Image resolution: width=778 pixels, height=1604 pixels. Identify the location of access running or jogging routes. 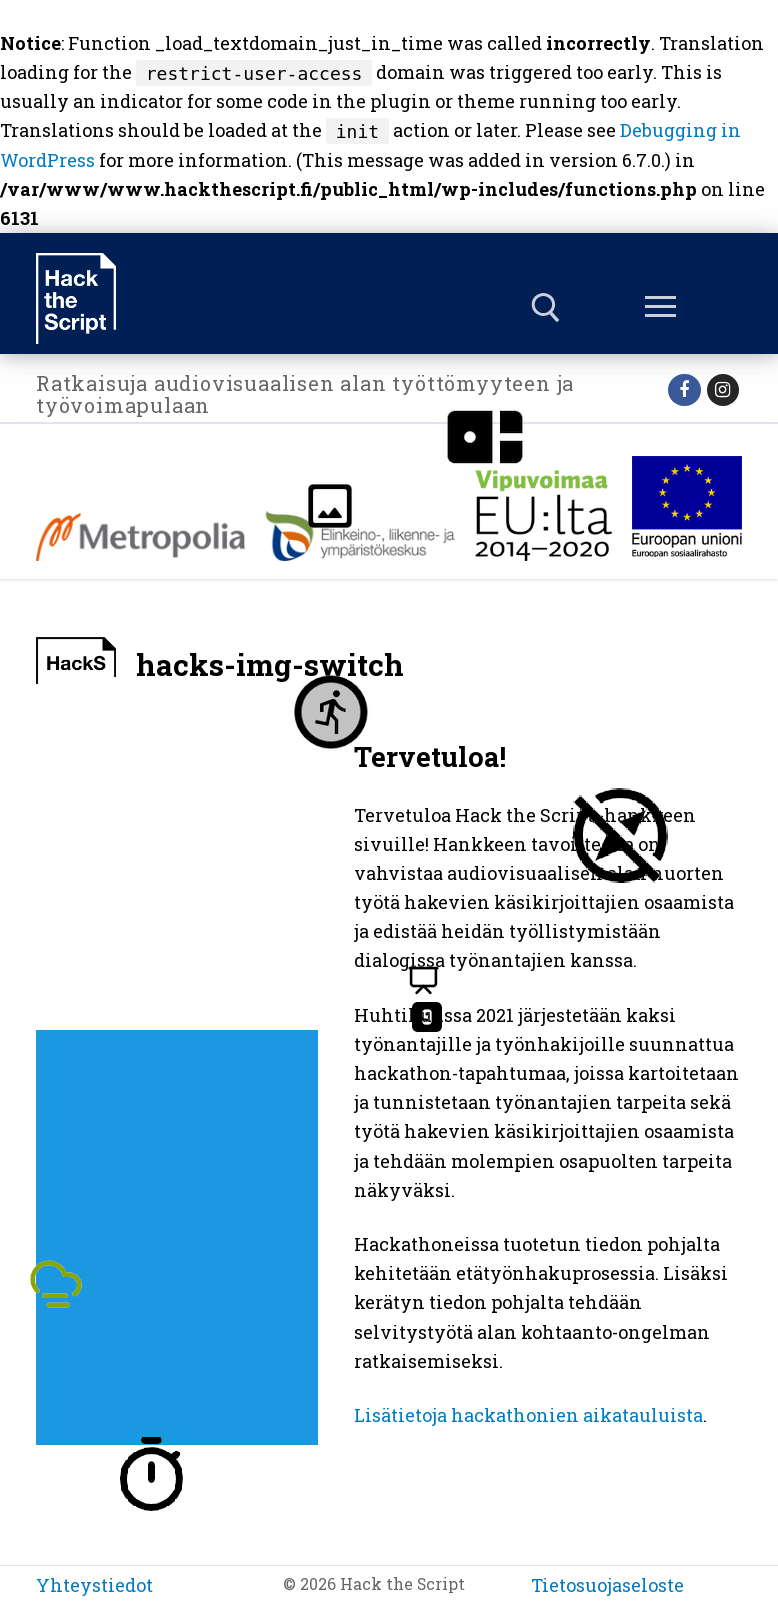
(331, 712).